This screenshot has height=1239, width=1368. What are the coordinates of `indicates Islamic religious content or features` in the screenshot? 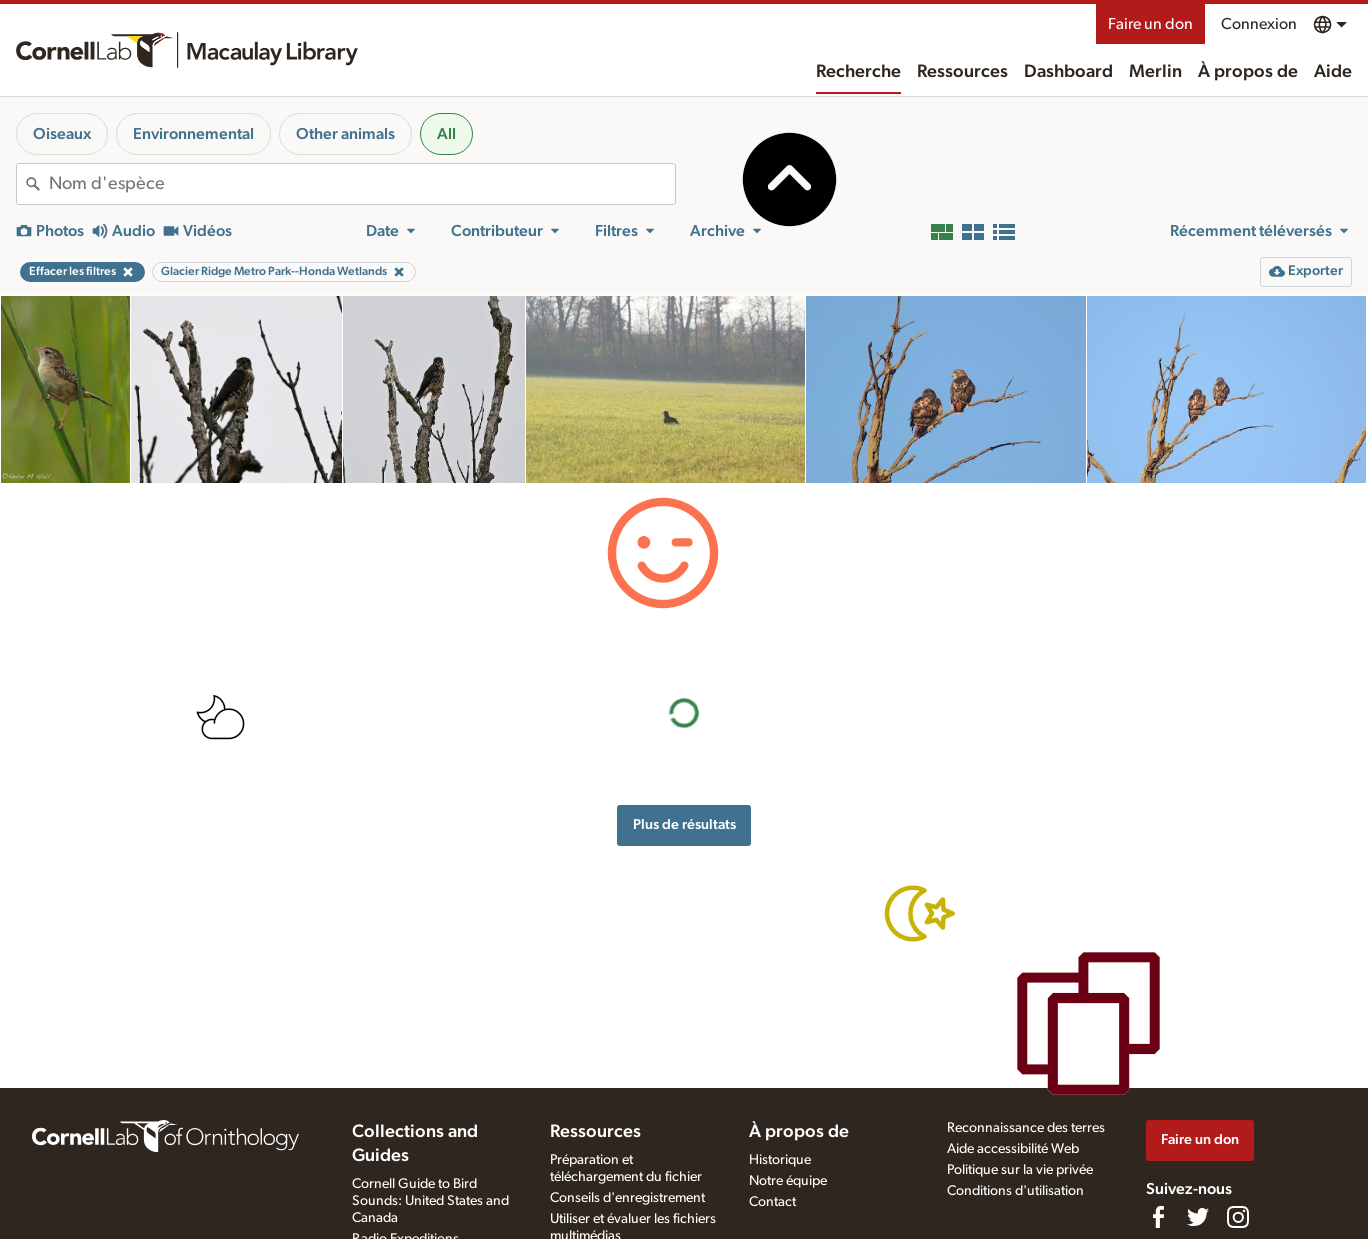 It's located at (917, 913).